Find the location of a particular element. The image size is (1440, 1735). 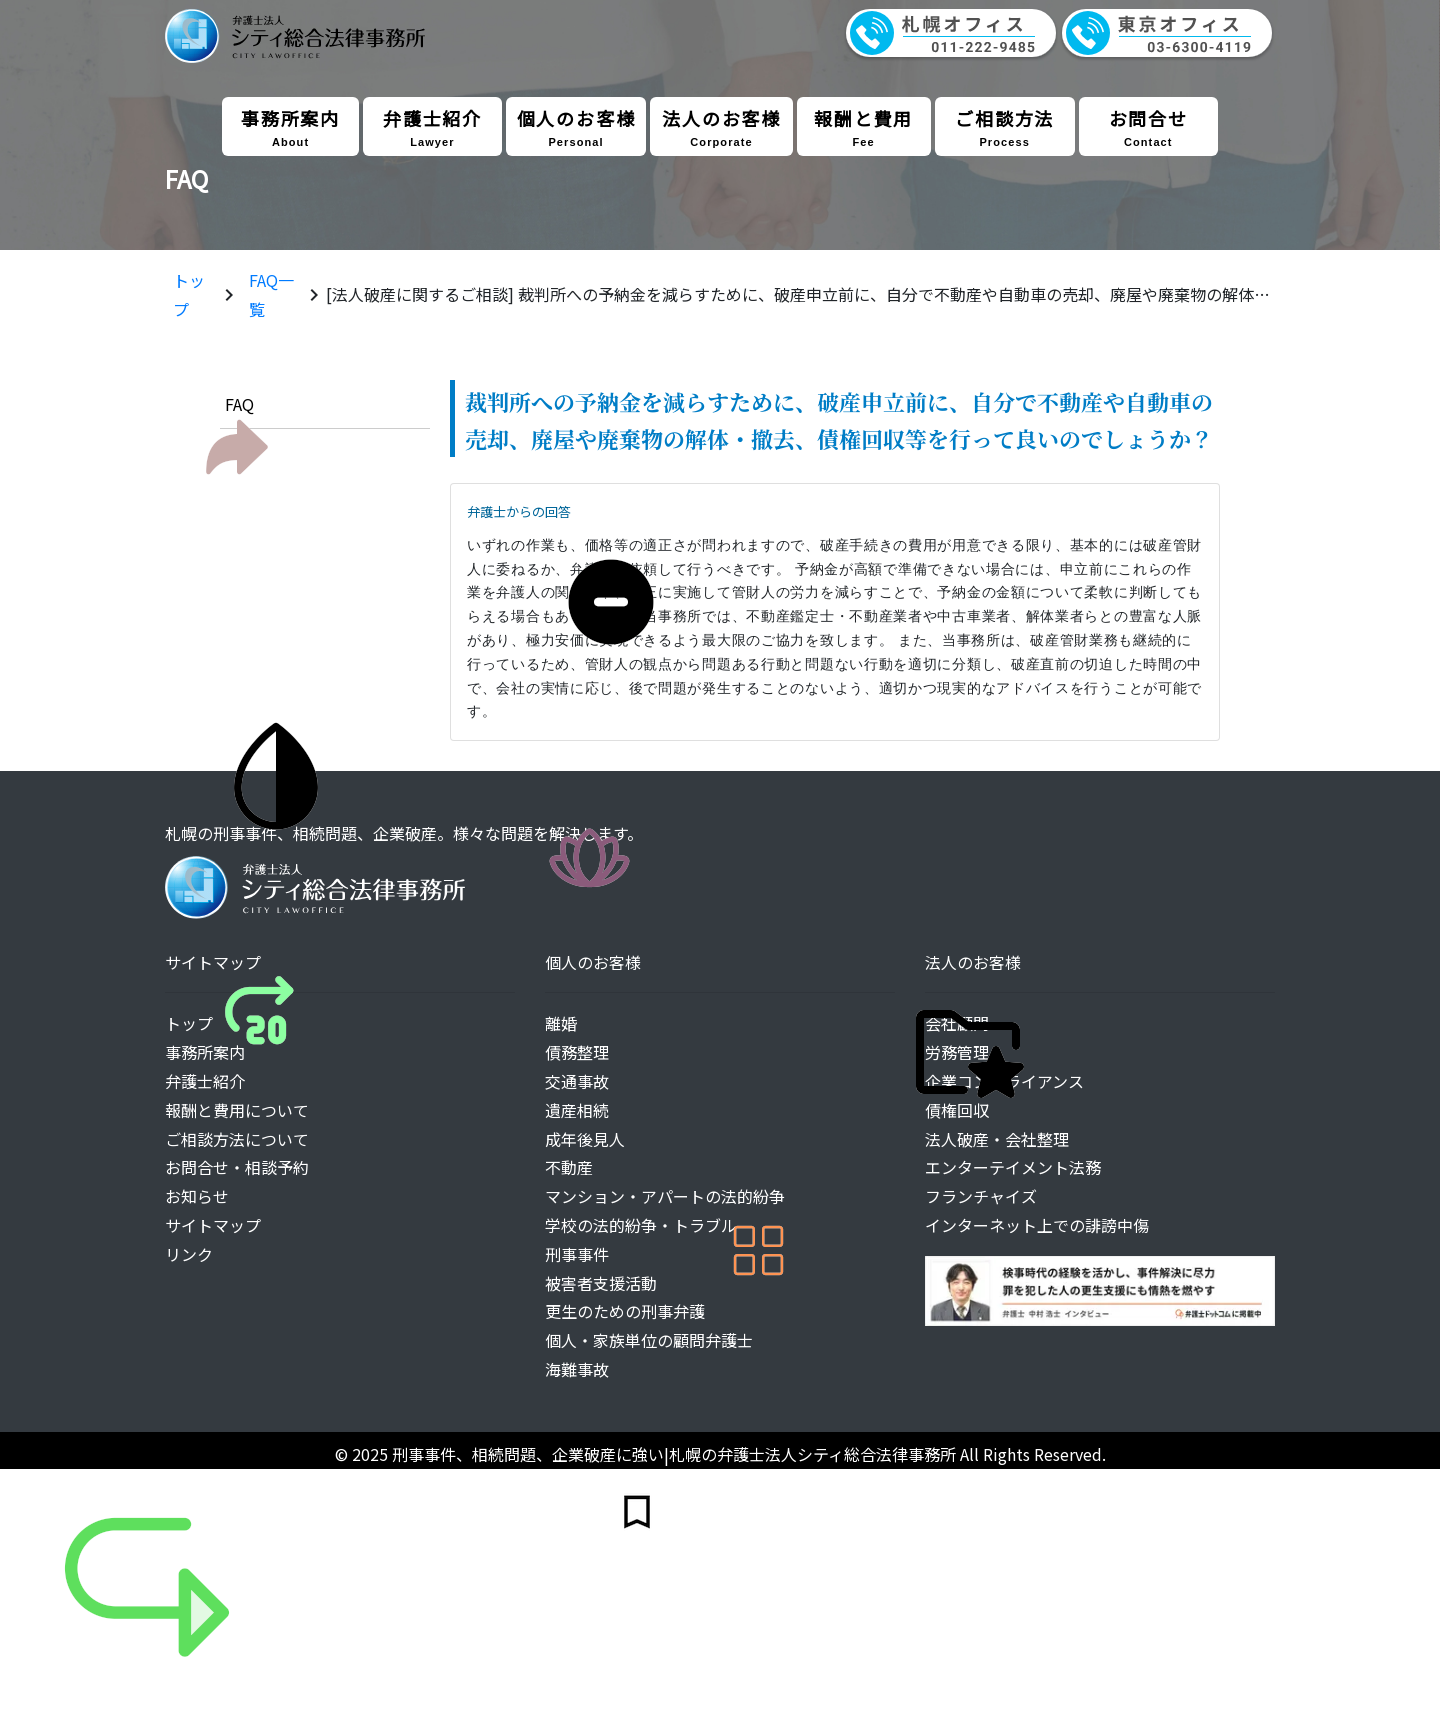

access meditation or mindfulness features is located at coordinates (589, 860).